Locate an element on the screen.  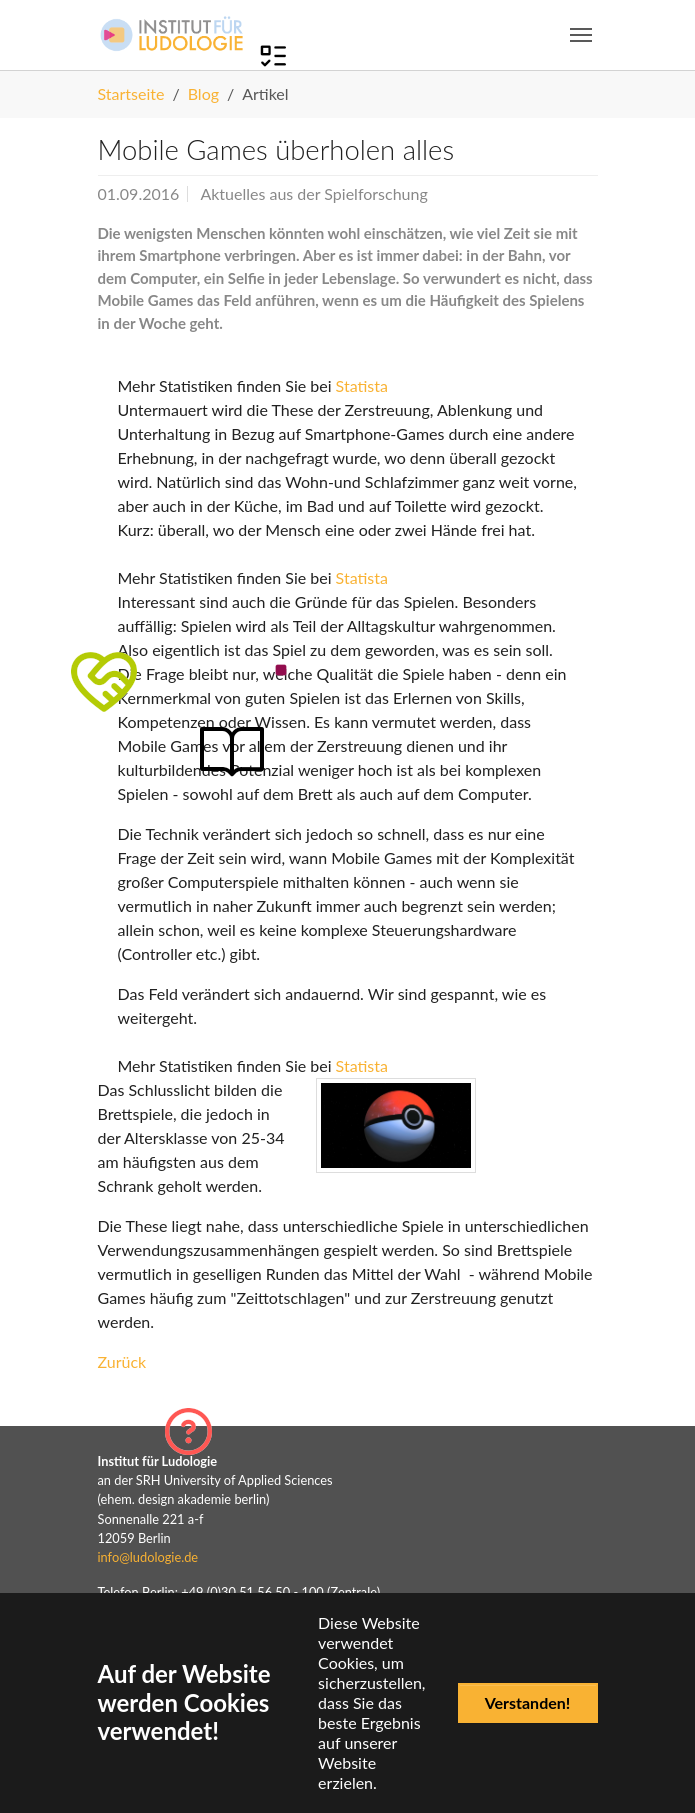
stop media playback is located at coordinates (281, 670).